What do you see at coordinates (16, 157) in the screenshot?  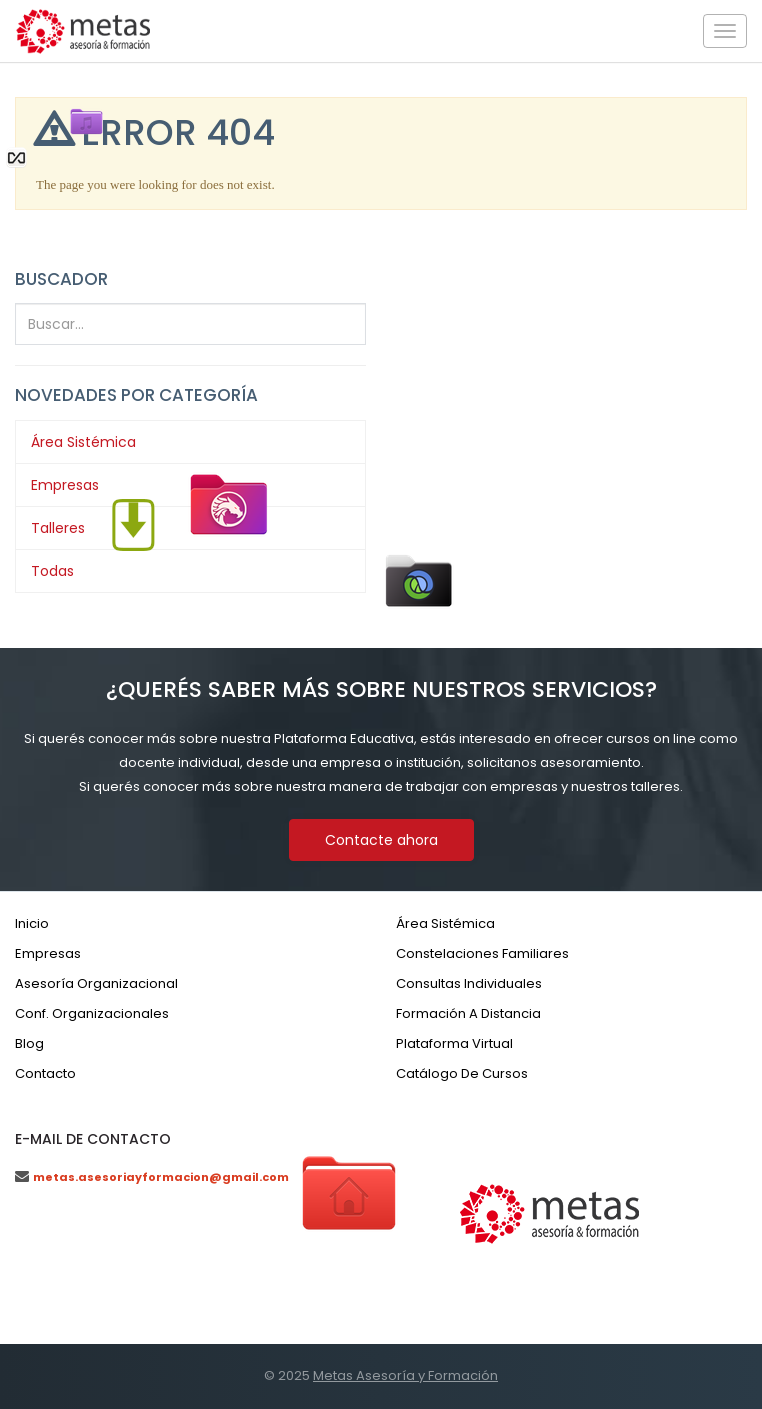 I see `open AnythingLLM app` at bounding box center [16, 157].